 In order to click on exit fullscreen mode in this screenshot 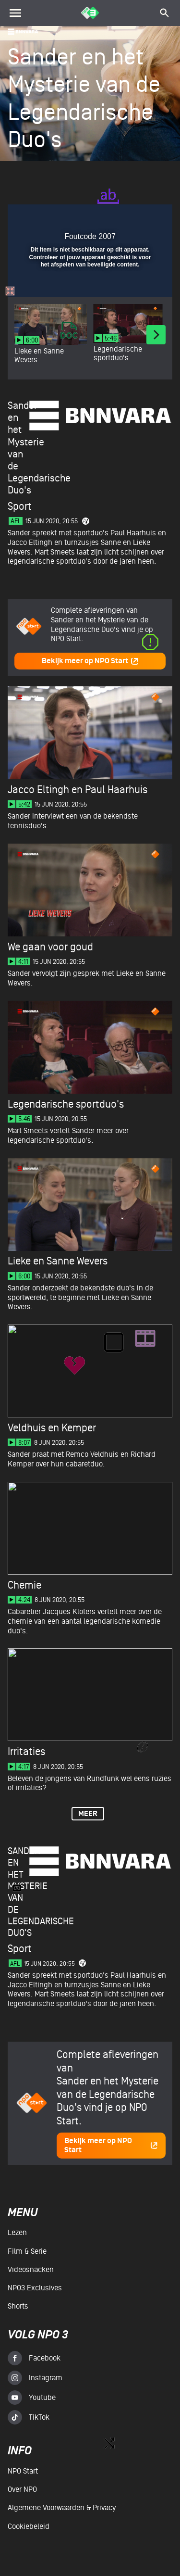, I will do `click(10, 291)`.